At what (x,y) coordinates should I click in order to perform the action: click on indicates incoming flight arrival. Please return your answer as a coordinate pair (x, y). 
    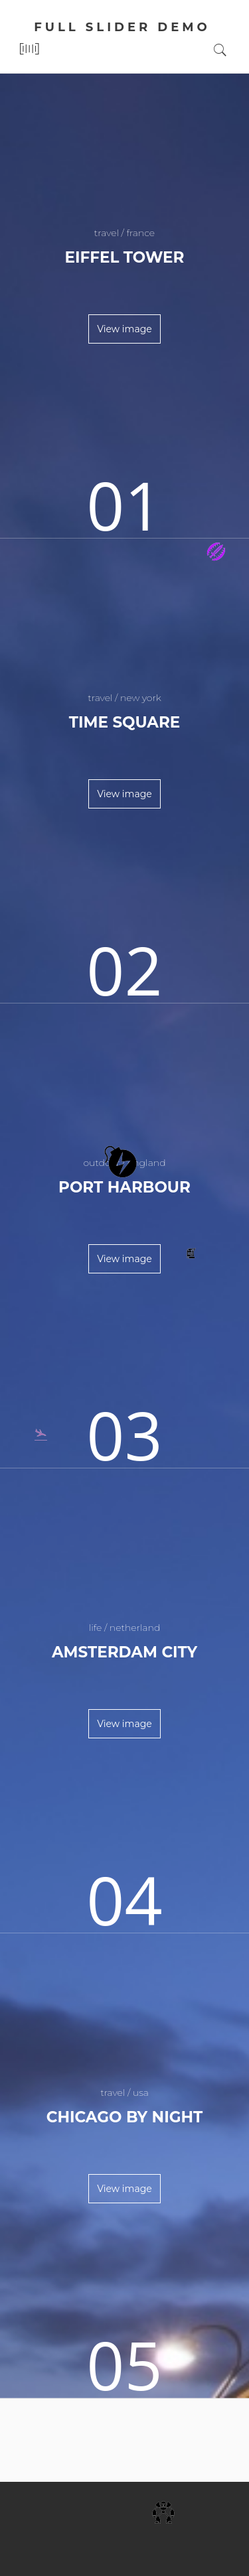
    Looking at the image, I should click on (41, 1435).